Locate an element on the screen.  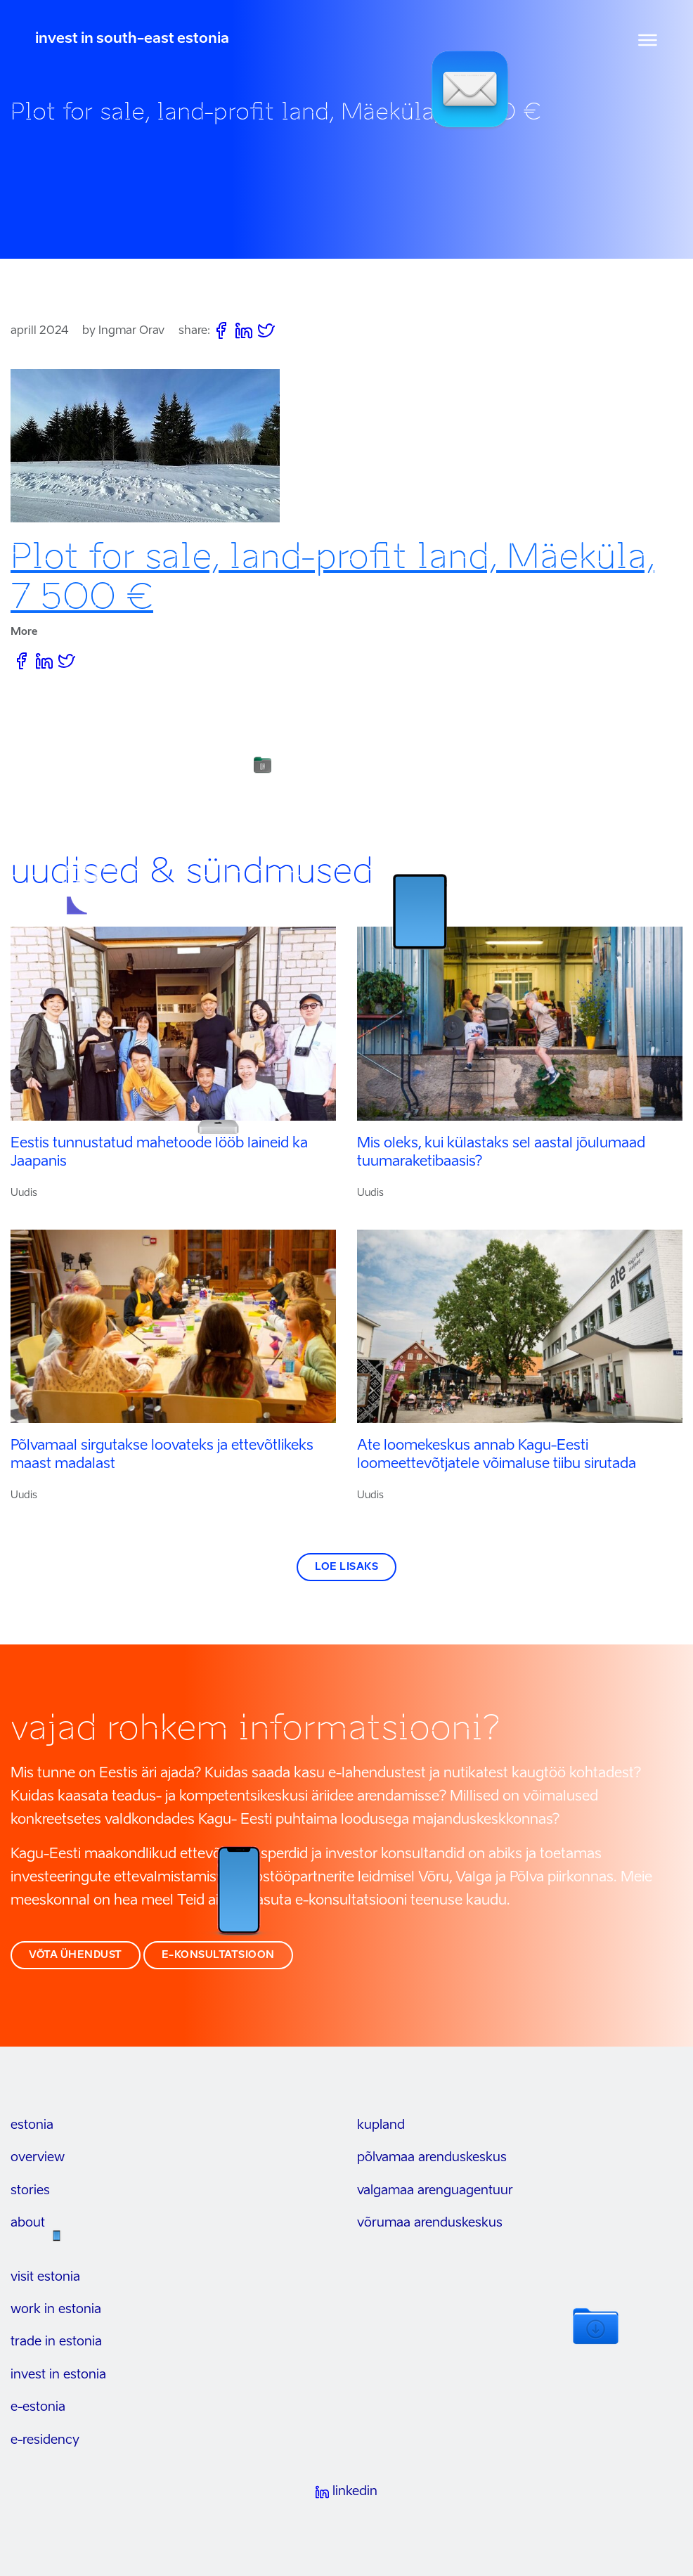
view connected iPad mini device is located at coordinates (56, 2234).